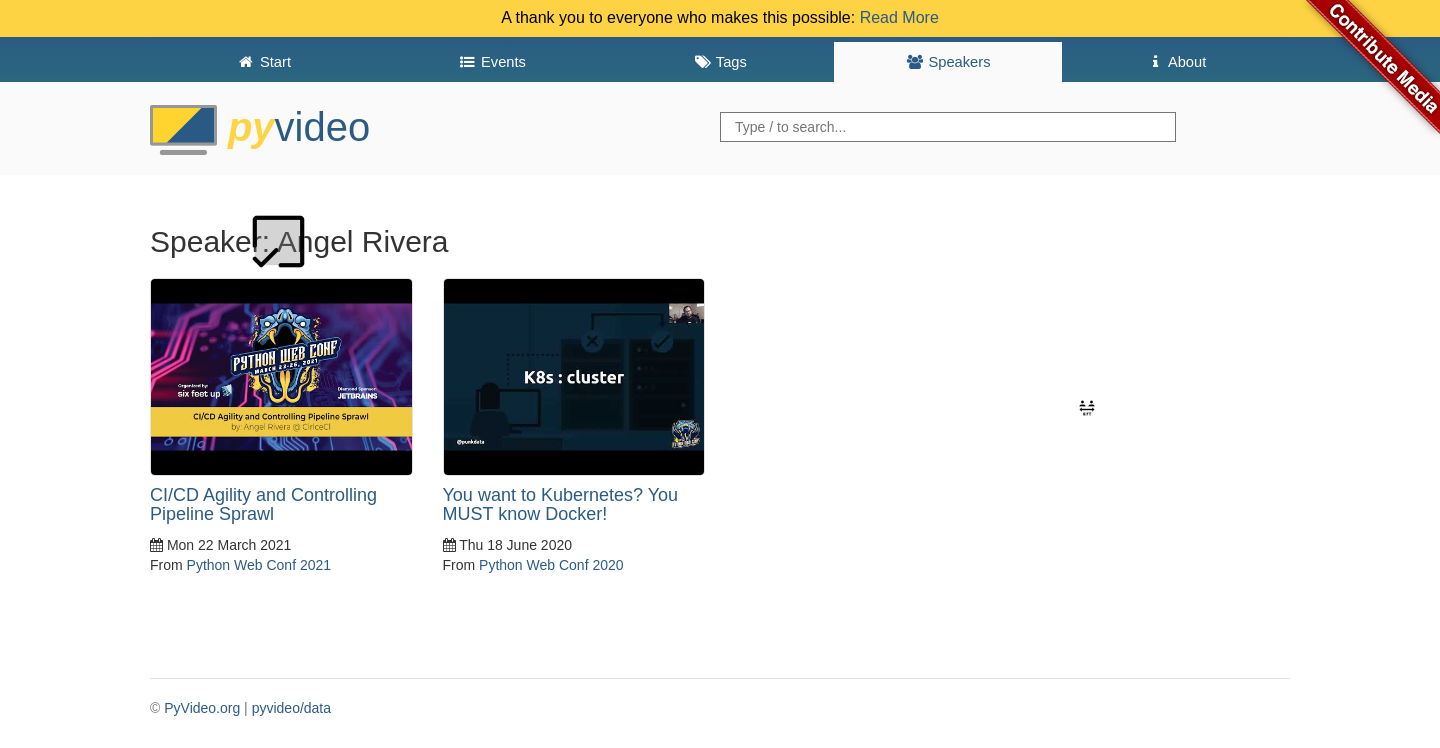  What do you see at coordinates (278, 241) in the screenshot?
I see `mark task as complete` at bounding box center [278, 241].